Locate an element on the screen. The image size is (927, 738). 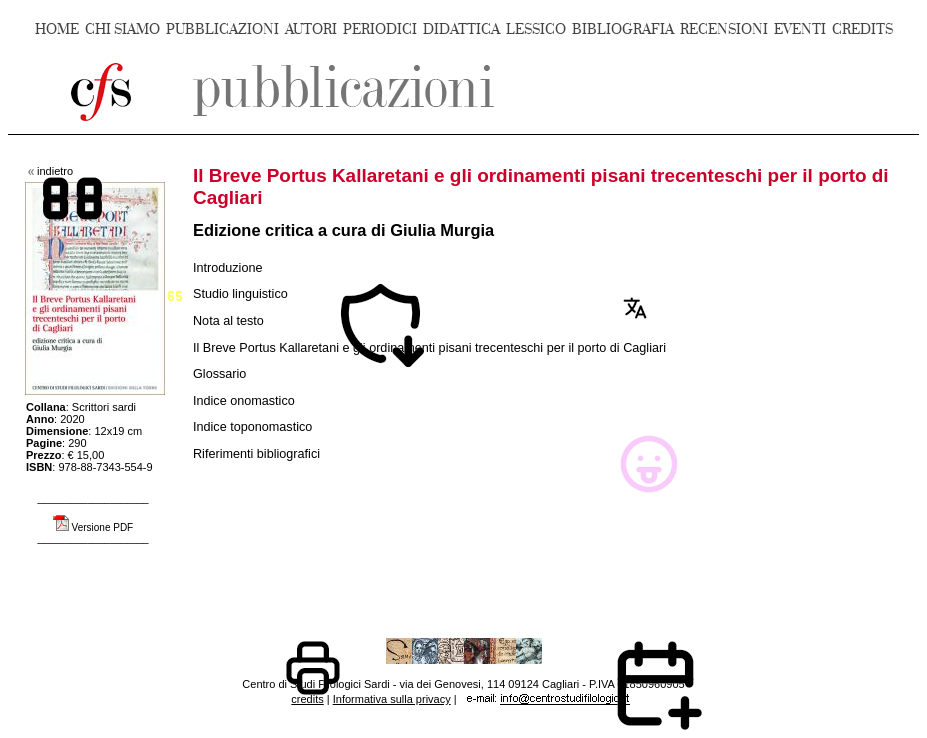
displays the number 88 as a numeric indicator or count is located at coordinates (72, 198).